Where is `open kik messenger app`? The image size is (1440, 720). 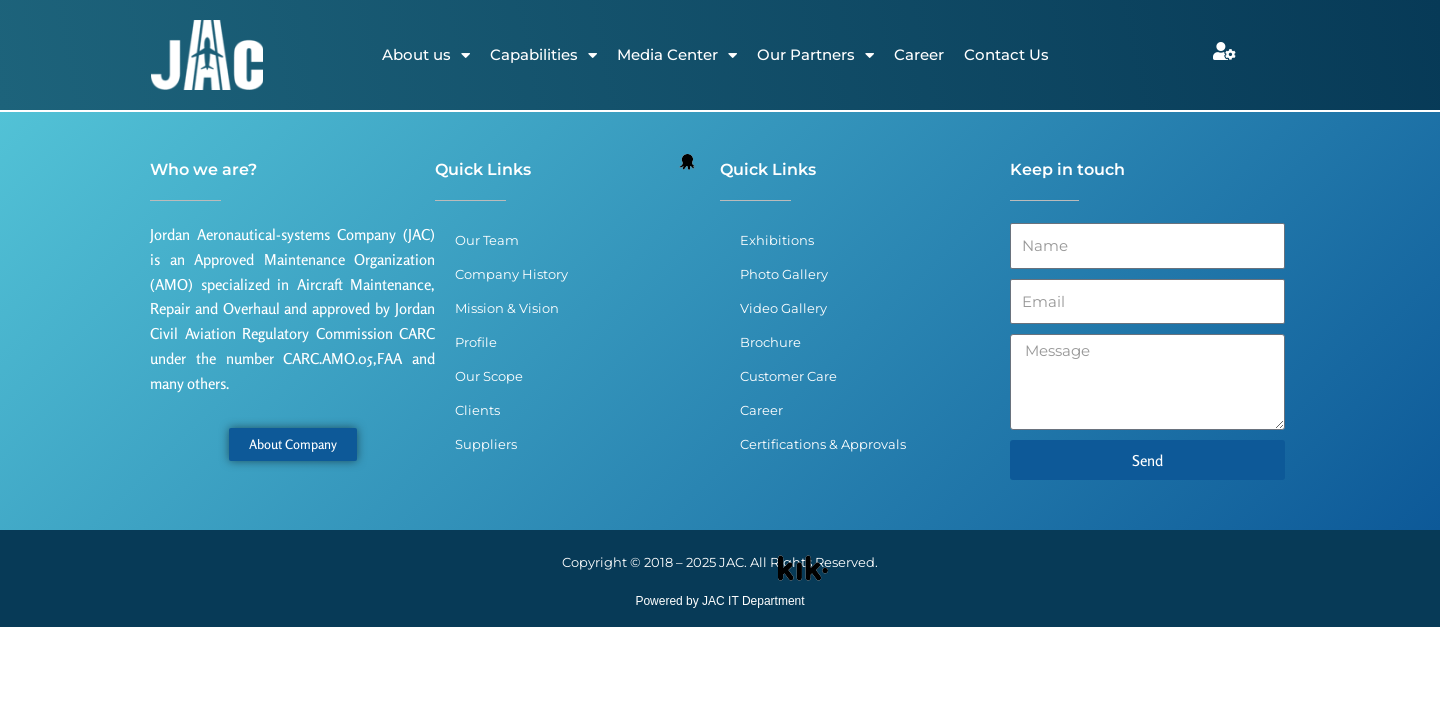 open kik messenger app is located at coordinates (803, 568).